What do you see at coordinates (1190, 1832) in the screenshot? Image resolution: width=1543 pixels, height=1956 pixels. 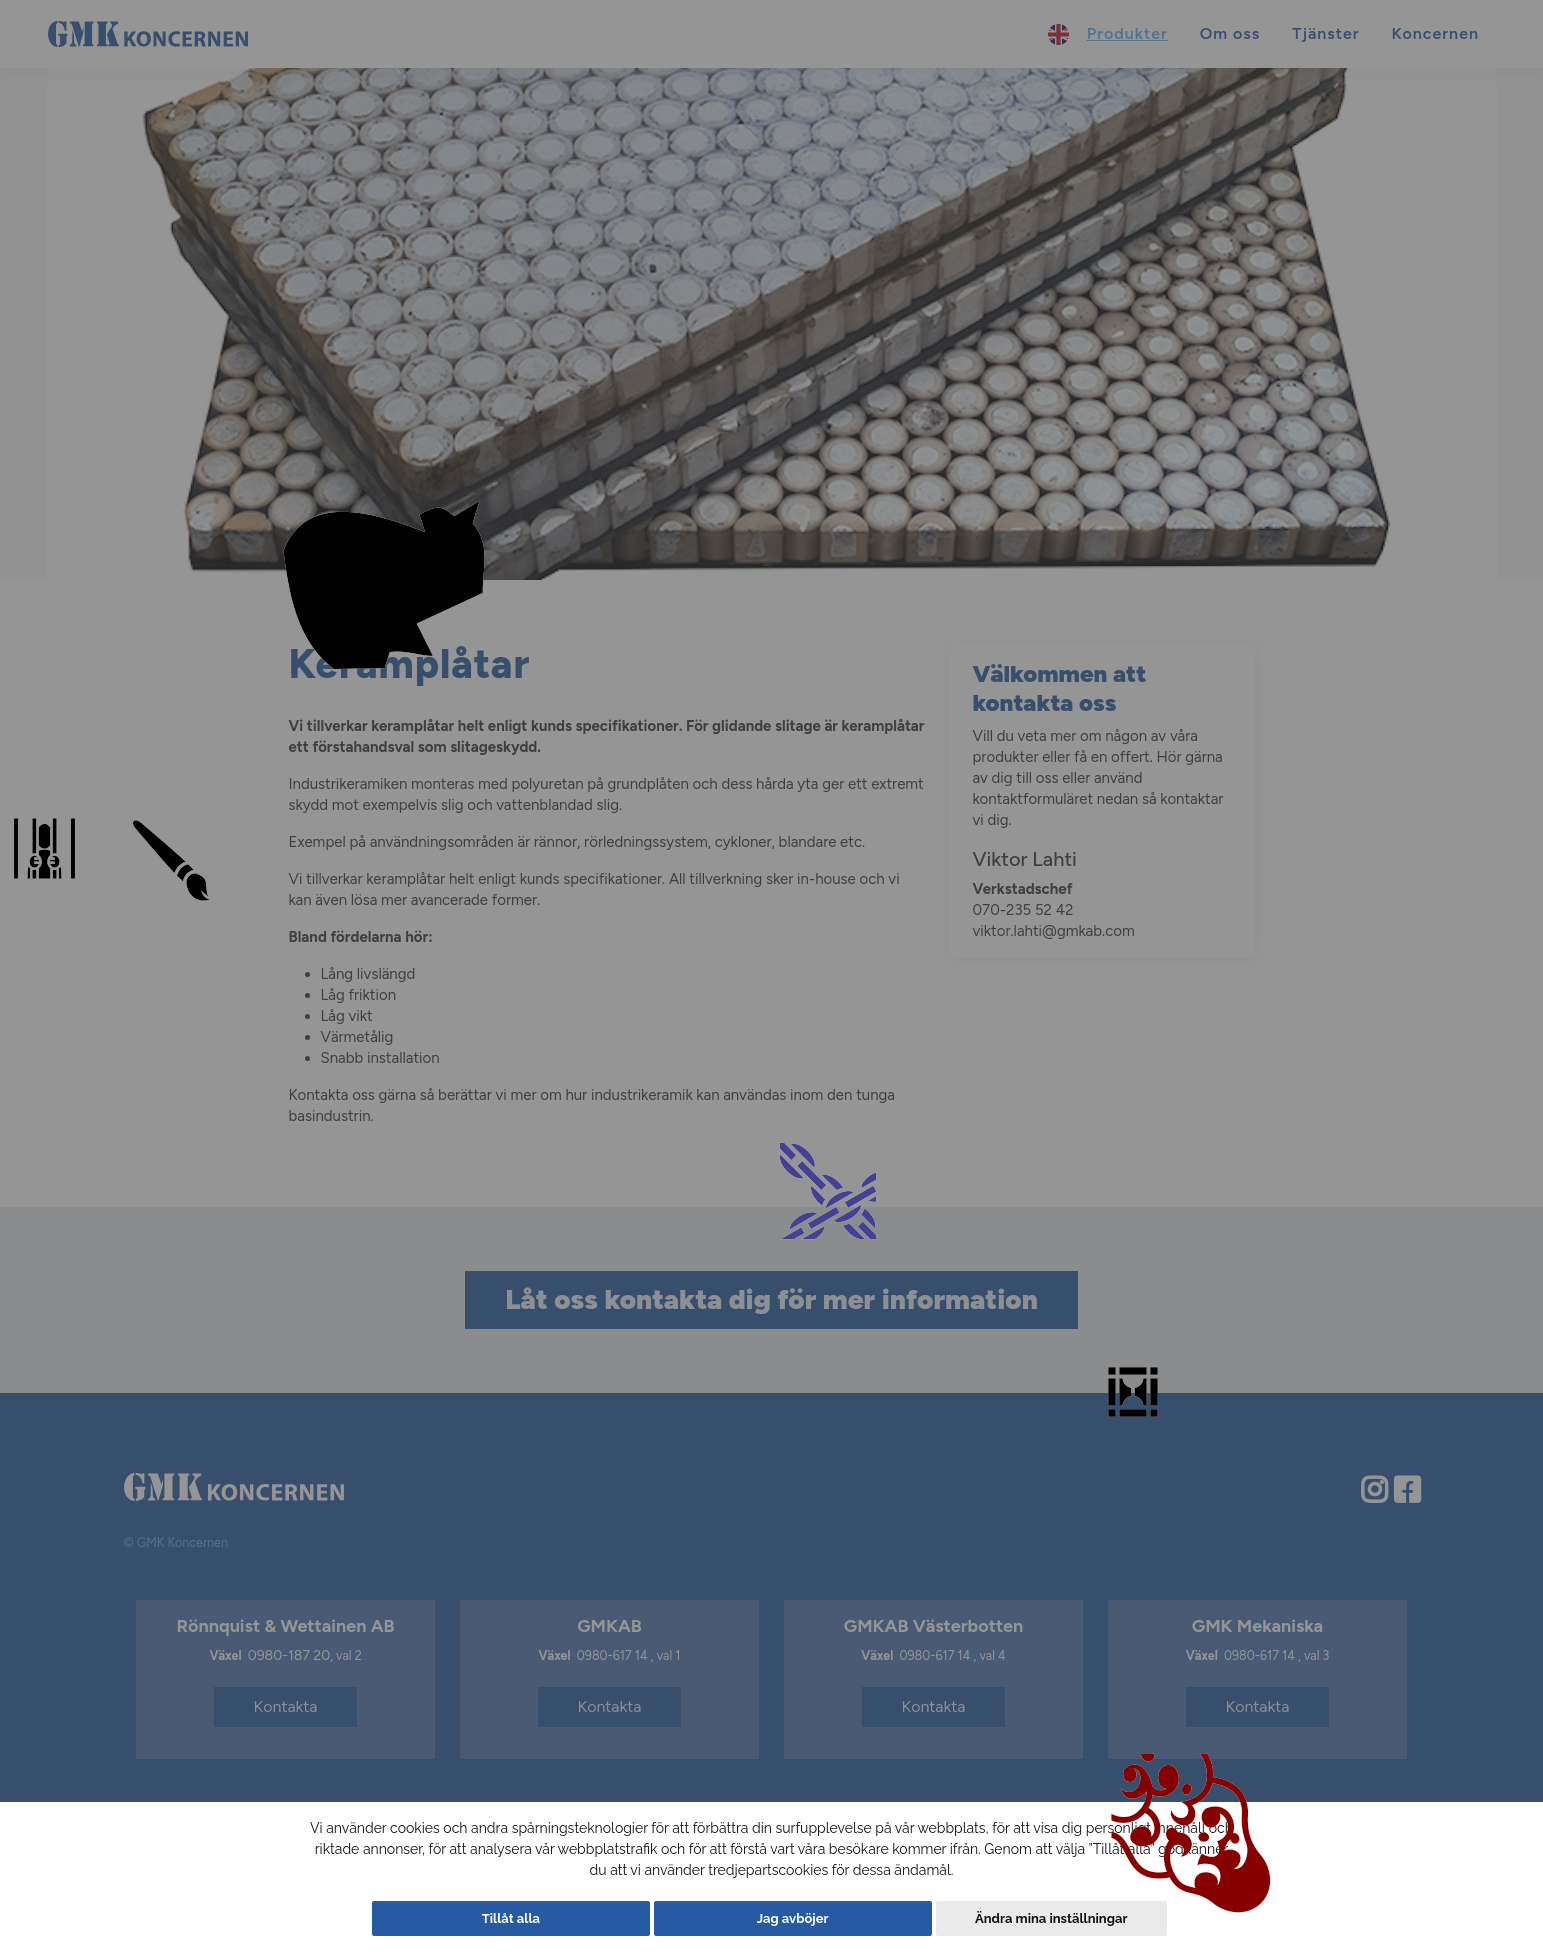 I see `cast a fireball spell or ability` at bounding box center [1190, 1832].